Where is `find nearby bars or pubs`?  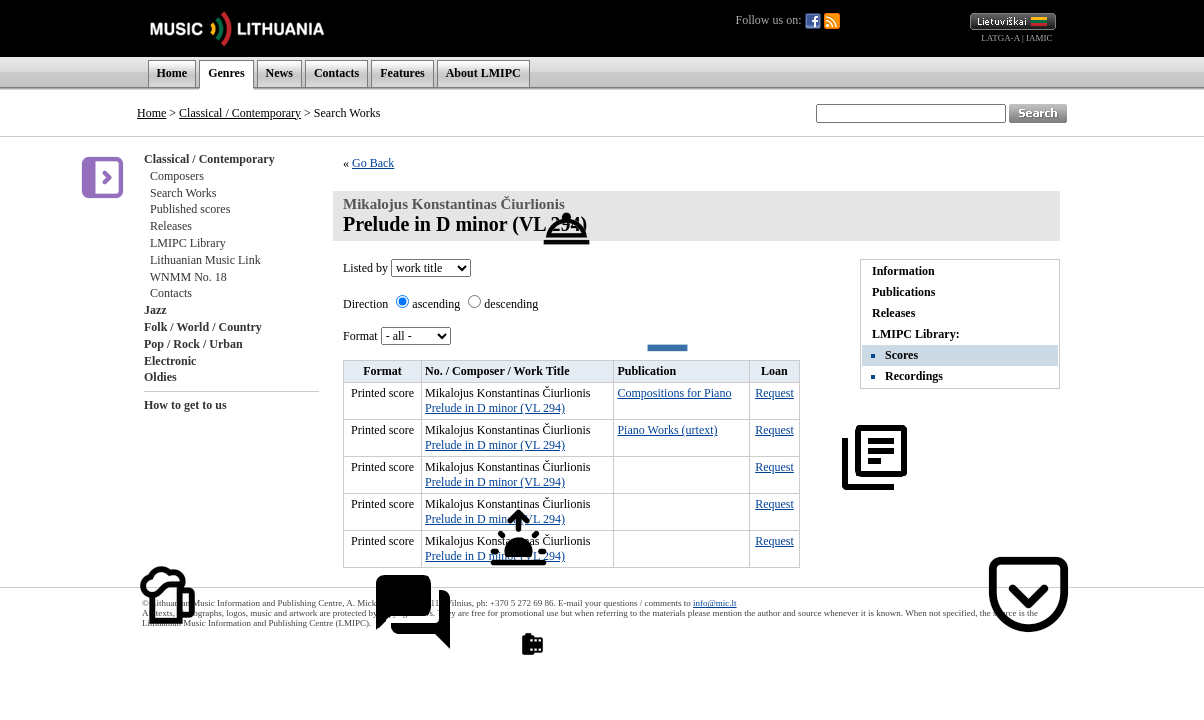
find nearby bars or pubs is located at coordinates (167, 596).